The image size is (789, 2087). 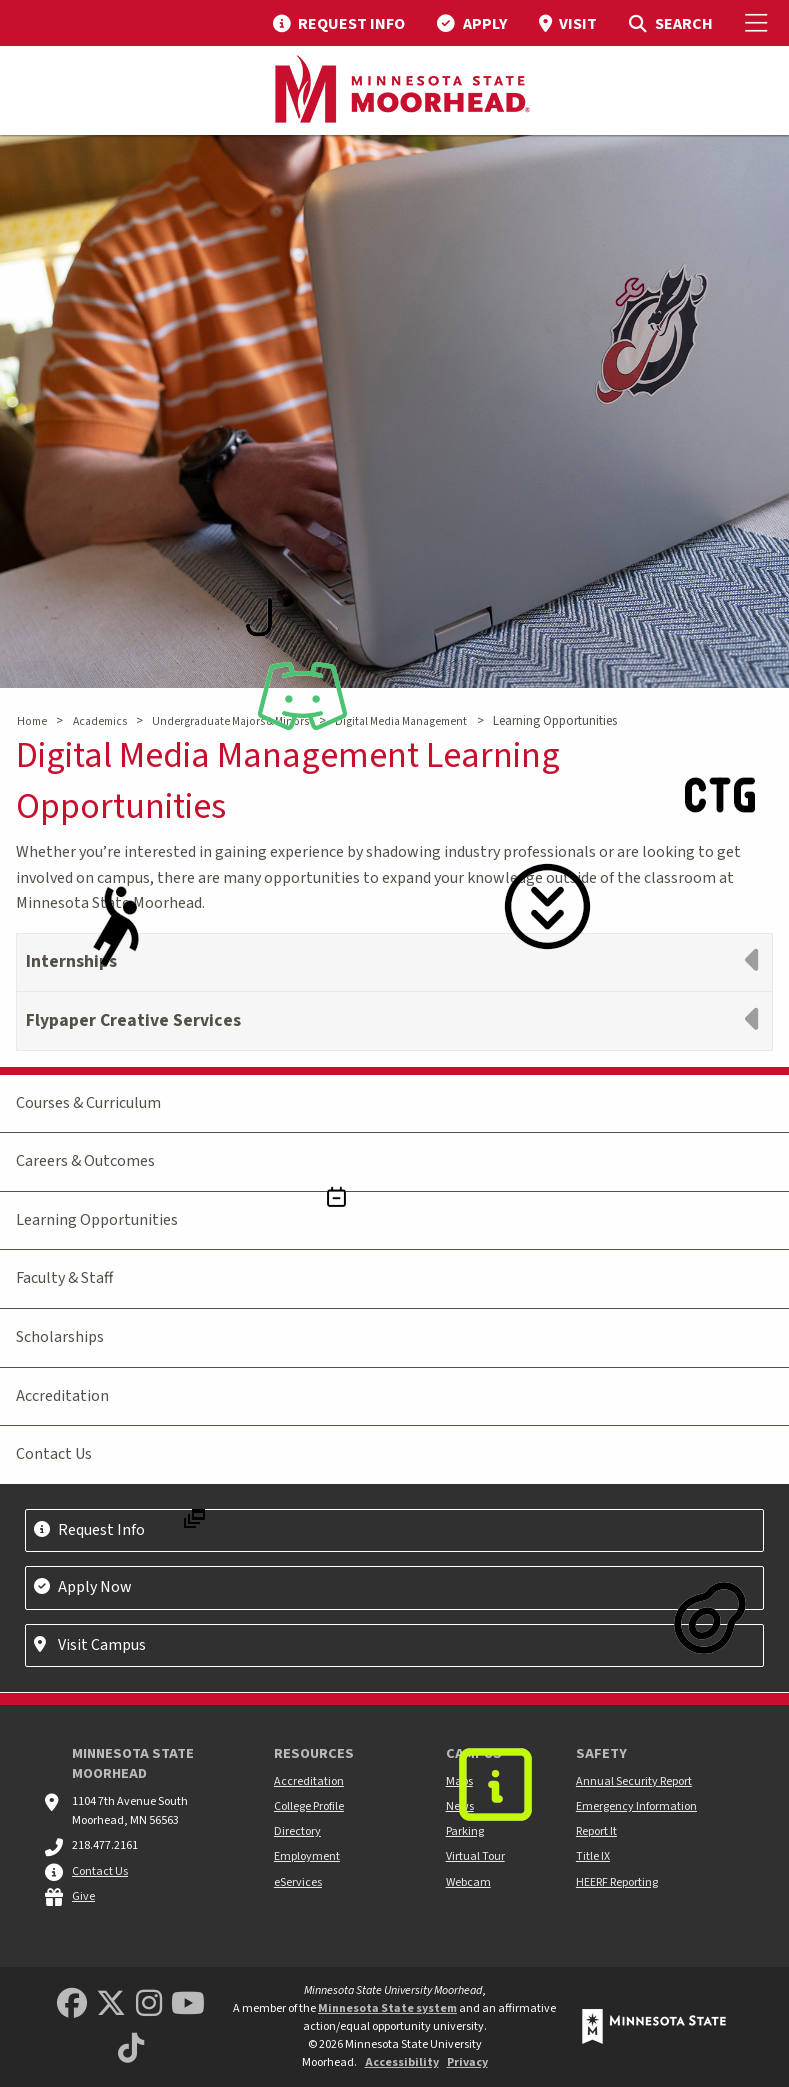 What do you see at coordinates (336, 1197) in the screenshot?
I see `remove an event from your calendar` at bounding box center [336, 1197].